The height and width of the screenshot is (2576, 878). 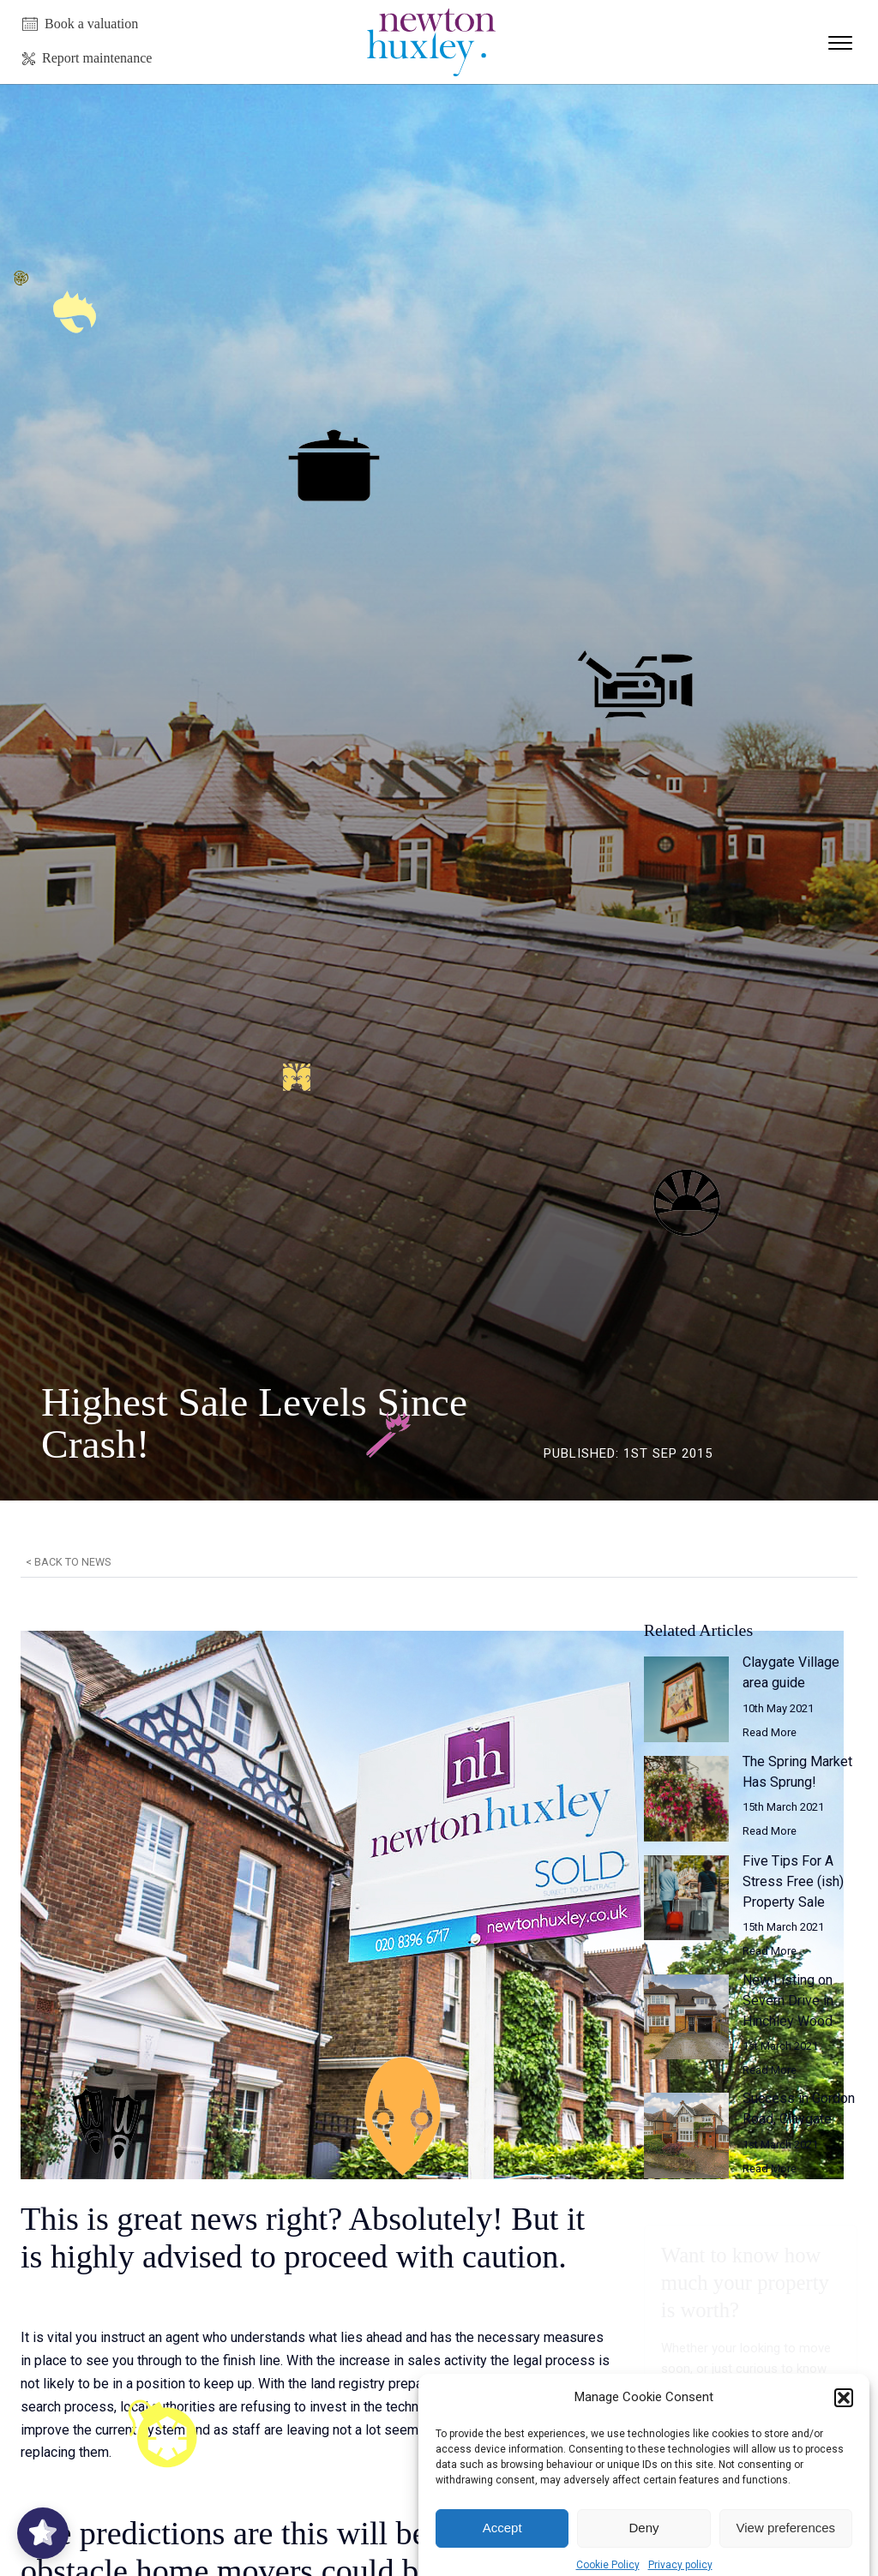 What do you see at coordinates (388, 1435) in the screenshot?
I see `indicates a torch or light source item in inventory` at bounding box center [388, 1435].